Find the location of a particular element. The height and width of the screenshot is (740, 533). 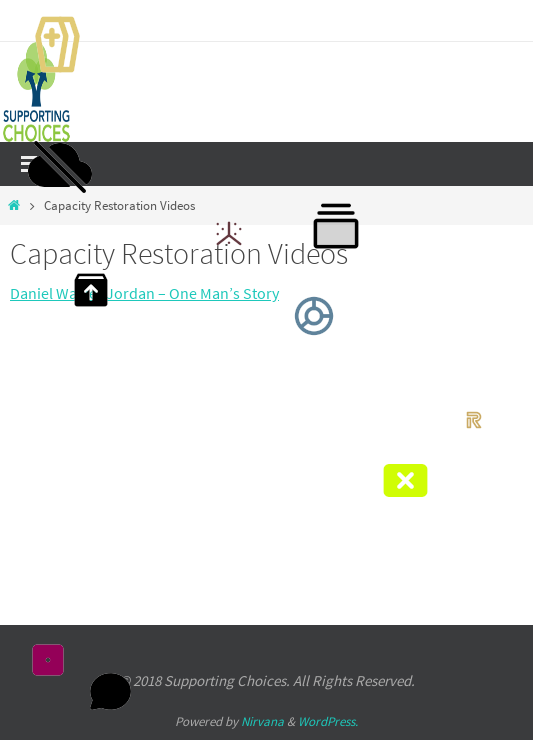

view 3D scatter plot visualization is located at coordinates (229, 234).